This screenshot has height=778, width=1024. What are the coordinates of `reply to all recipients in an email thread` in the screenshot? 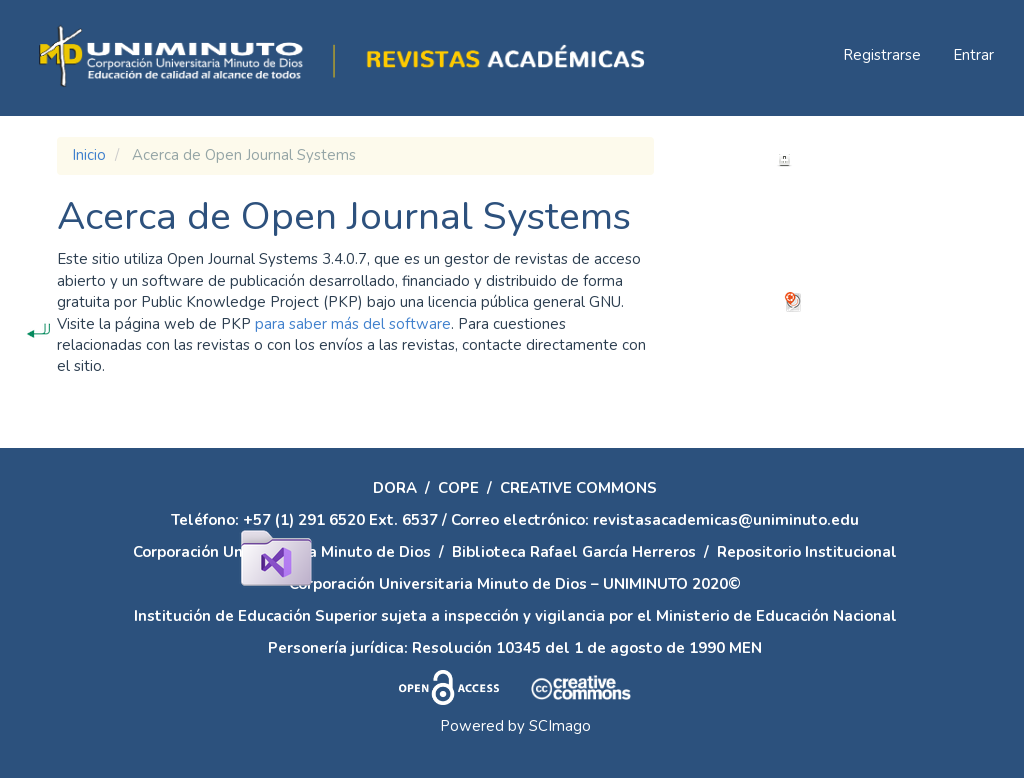 It's located at (38, 329).